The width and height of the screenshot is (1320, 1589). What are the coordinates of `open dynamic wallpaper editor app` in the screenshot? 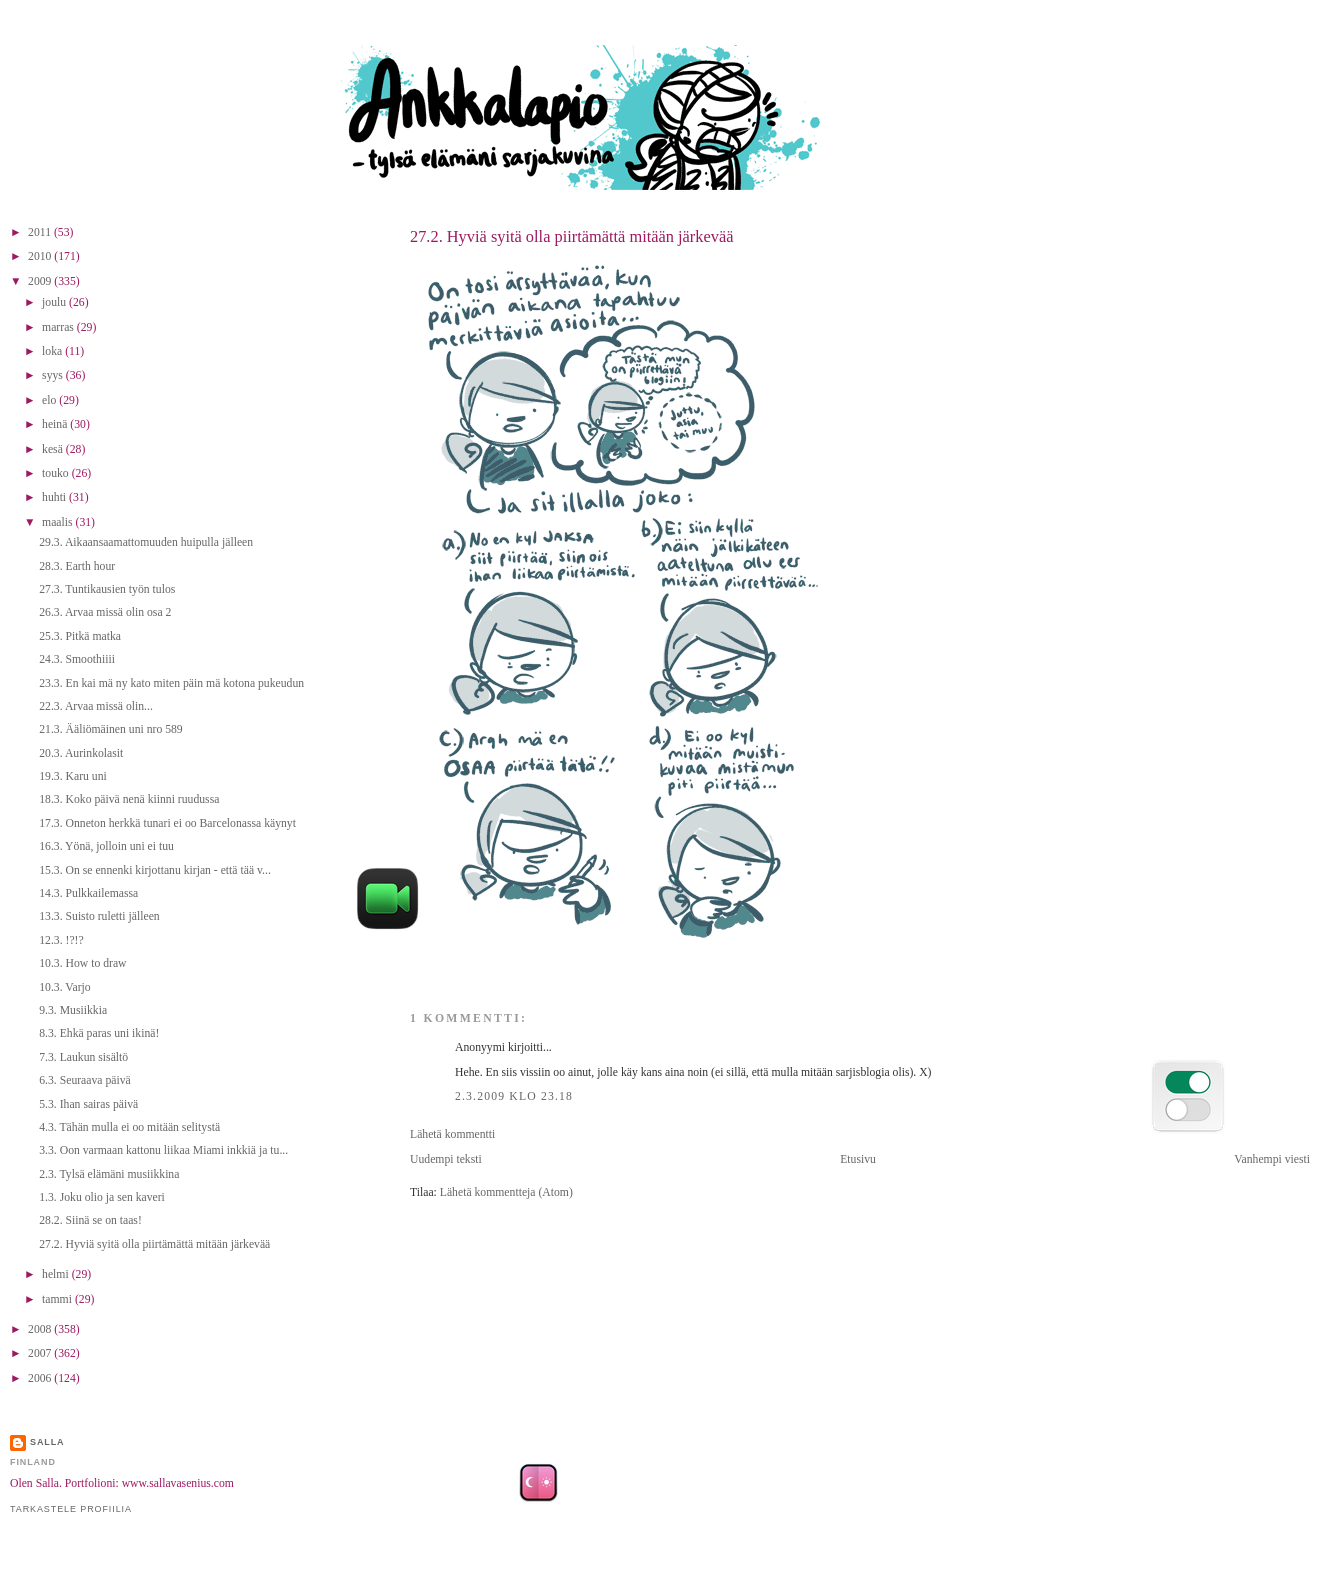 It's located at (538, 1482).